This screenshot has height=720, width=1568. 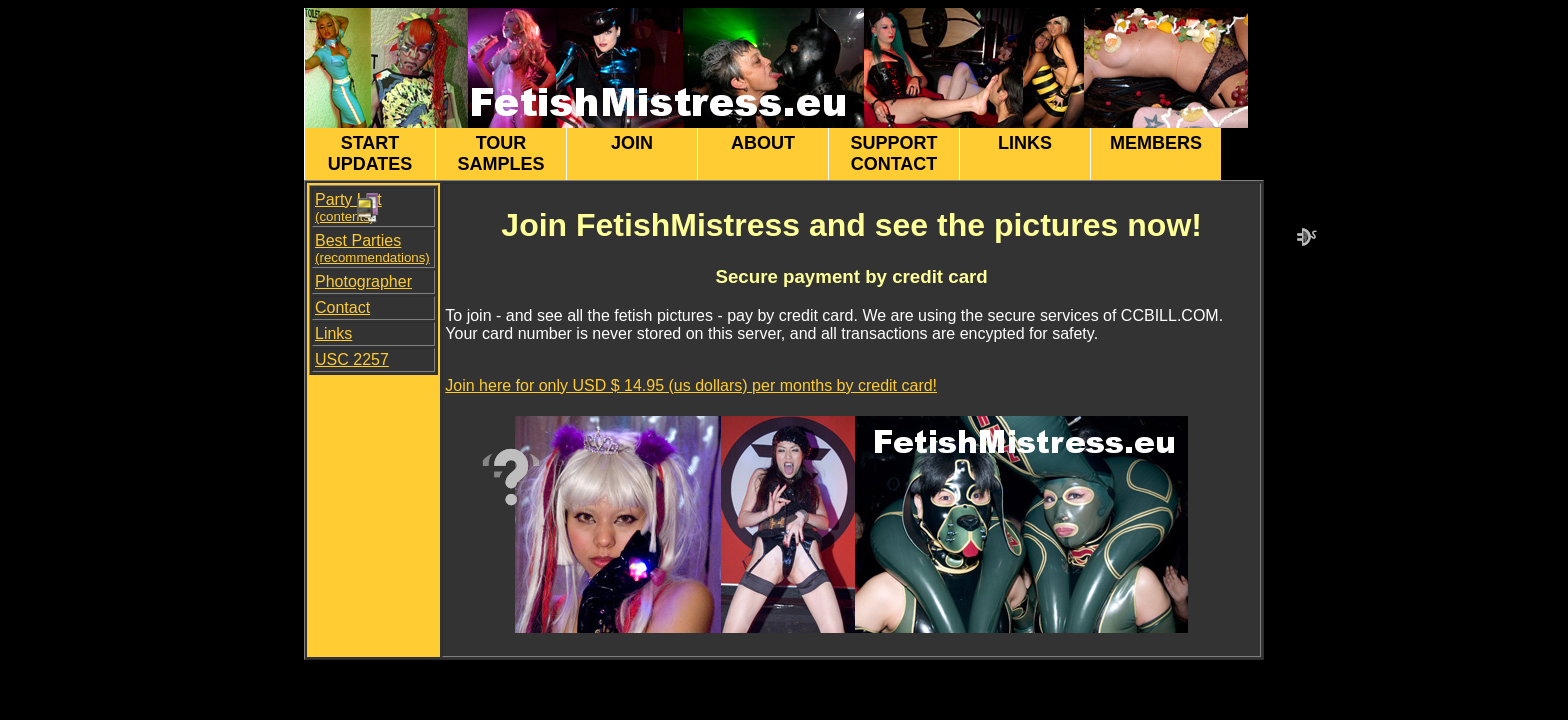 What do you see at coordinates (1307, 237) in the screenshot?
I see `access online accounts settings` at bounding box center [1307, 237].